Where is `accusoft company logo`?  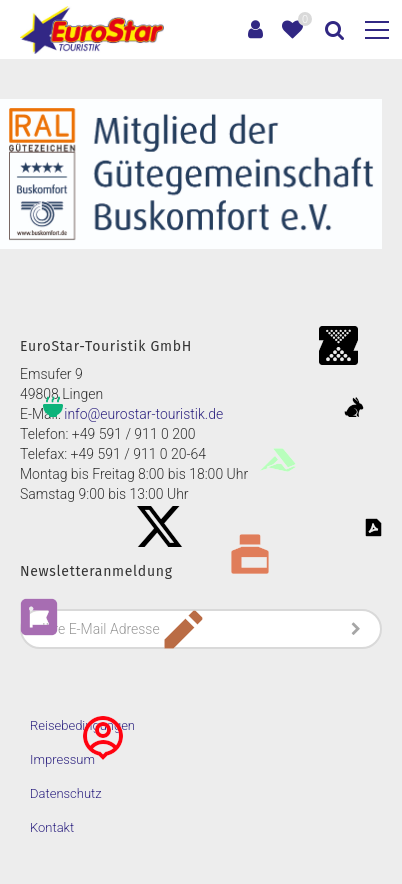
accusoft company logo is located at coordinates (278, 460).